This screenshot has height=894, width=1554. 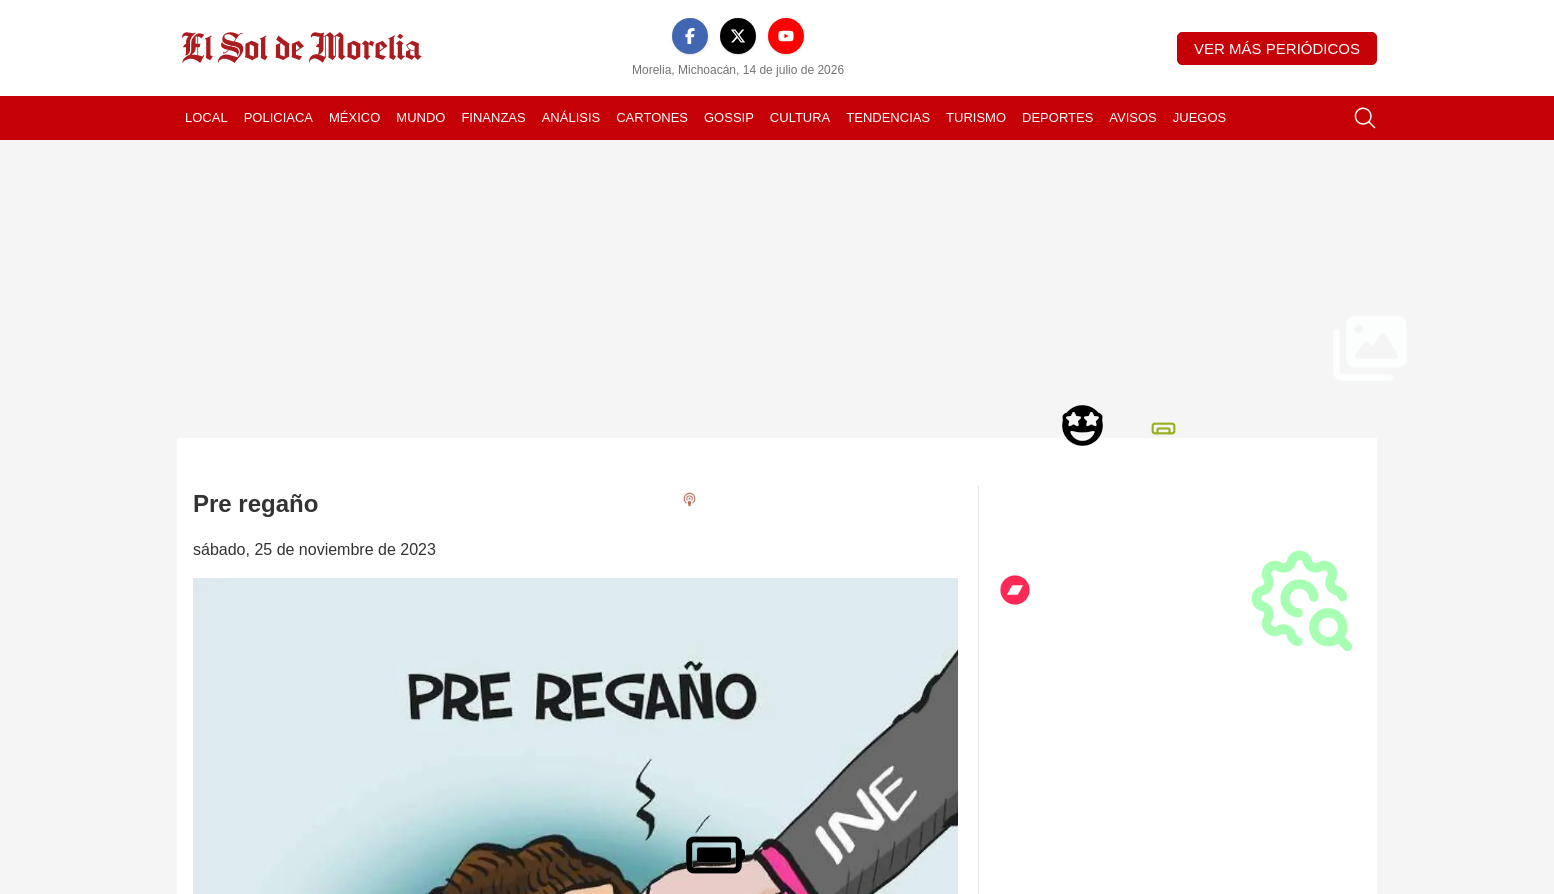 I want to click on air conditioning is currently off or unavailable, so click(x=1163, y=428).